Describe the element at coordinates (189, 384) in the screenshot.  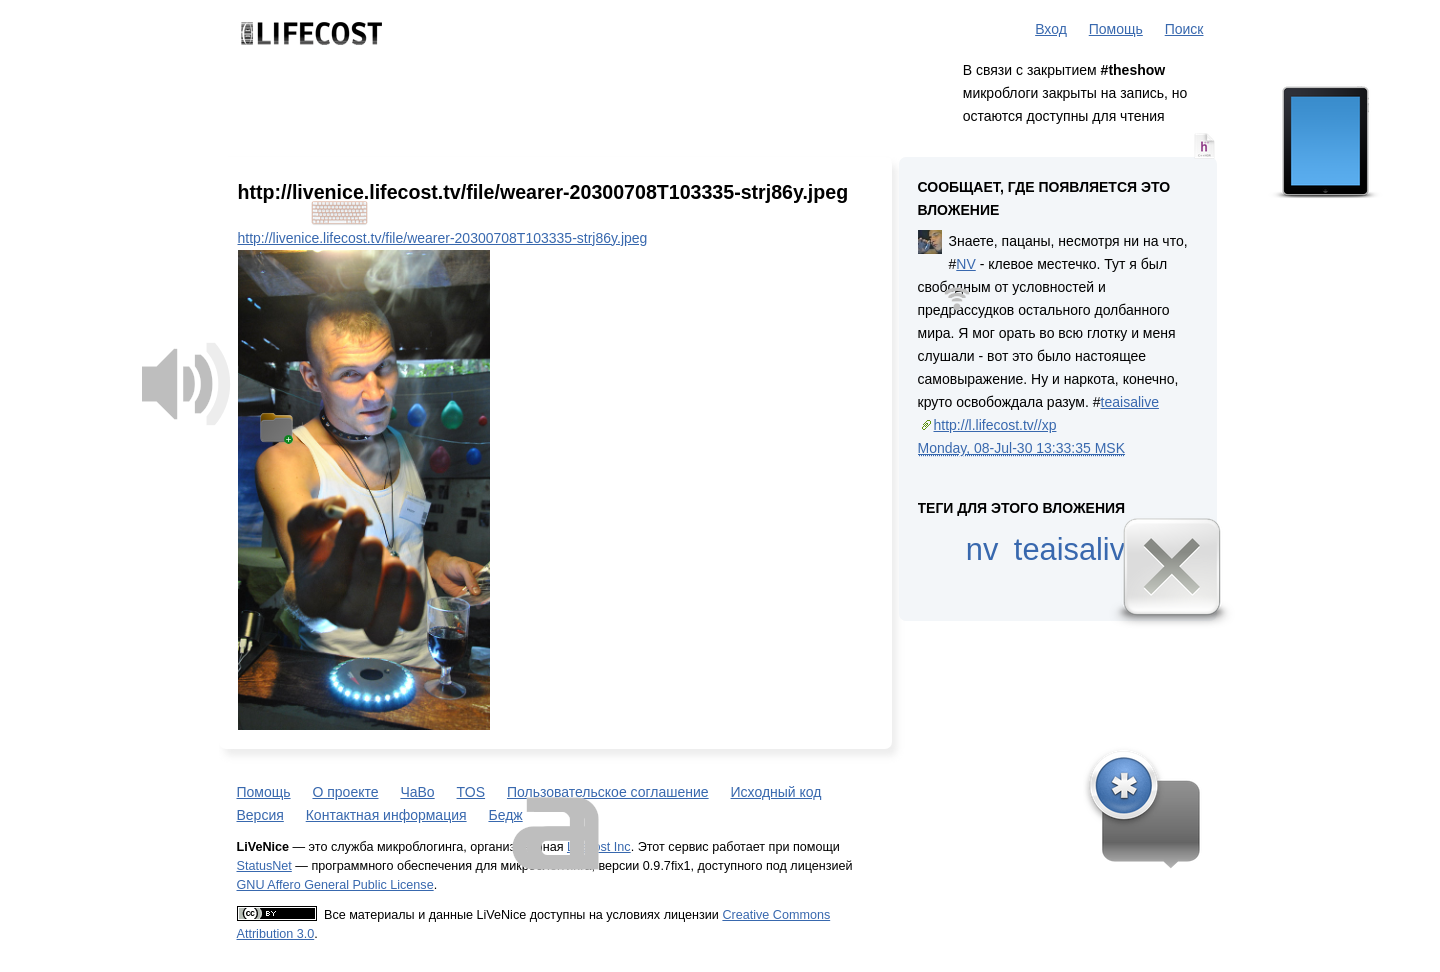
I see `indicates medium volume level` at that location.